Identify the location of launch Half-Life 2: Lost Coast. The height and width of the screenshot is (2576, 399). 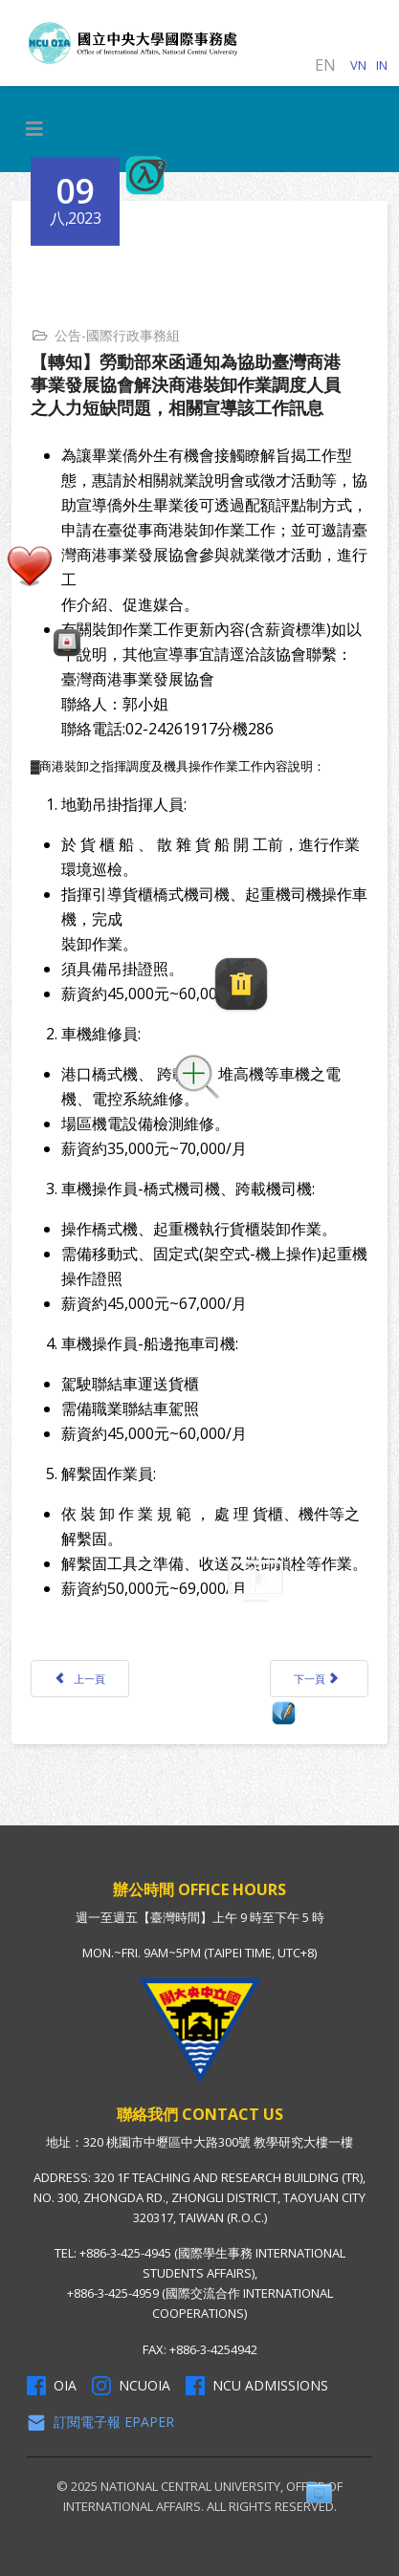
(144, 175).